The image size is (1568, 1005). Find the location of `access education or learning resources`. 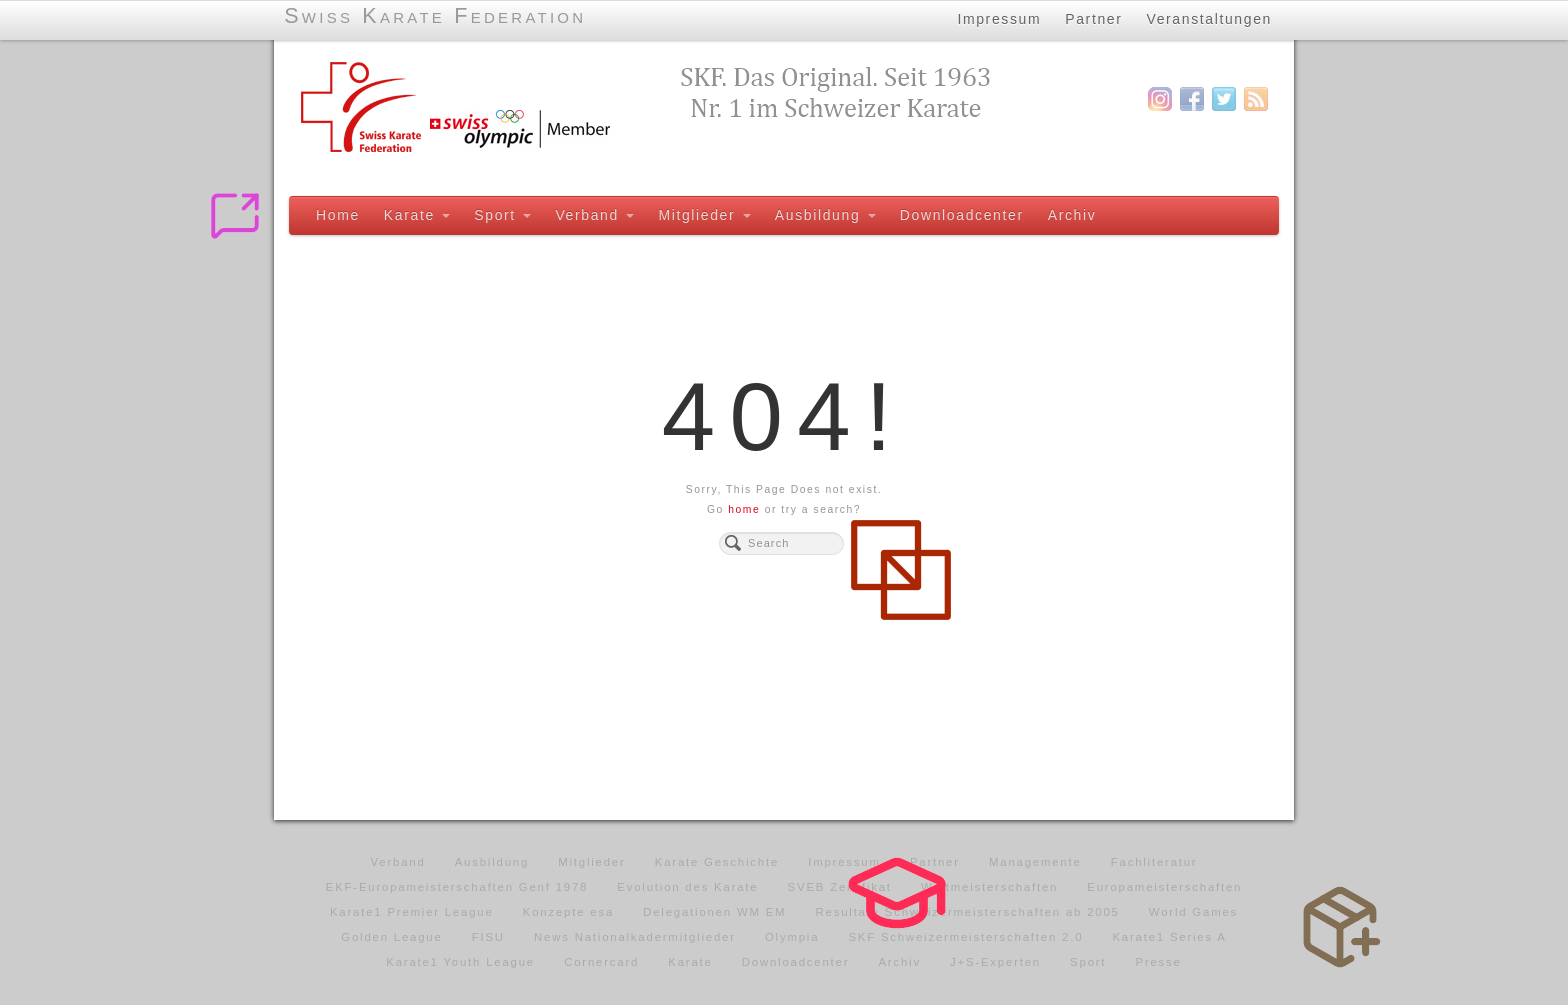

access education or learning resources is located at coordinates (897, 893).